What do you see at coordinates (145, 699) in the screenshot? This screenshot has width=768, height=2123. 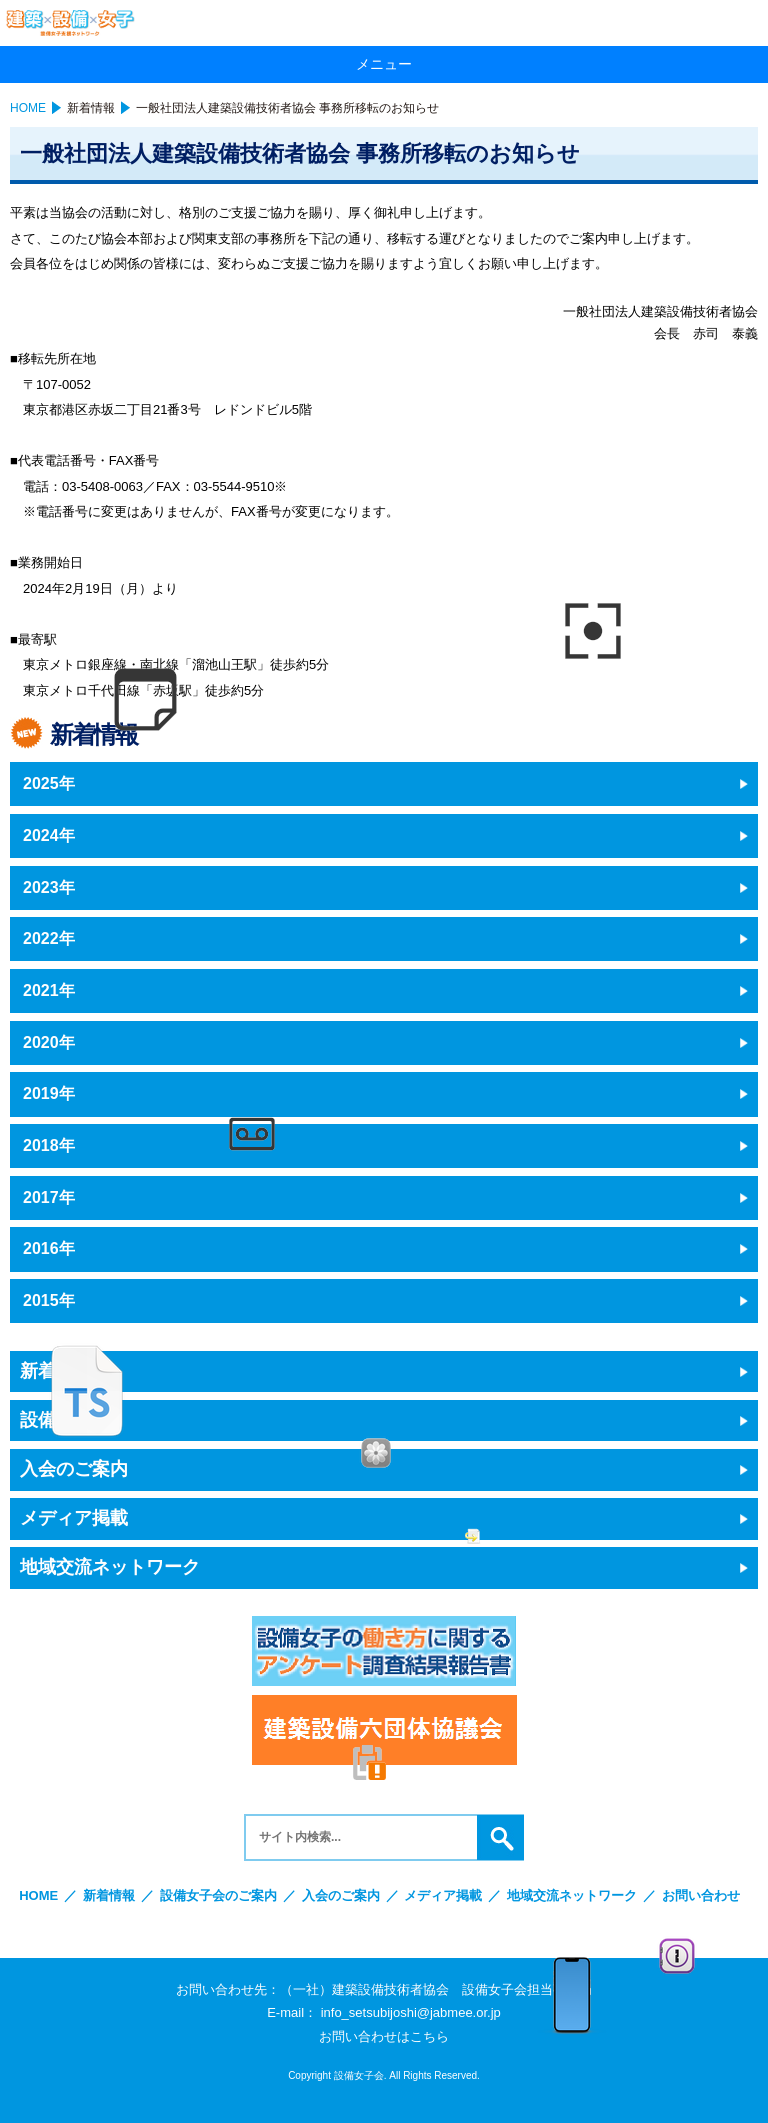 I see `access desktop widgets or desklets` at bounding box center [145, 699].